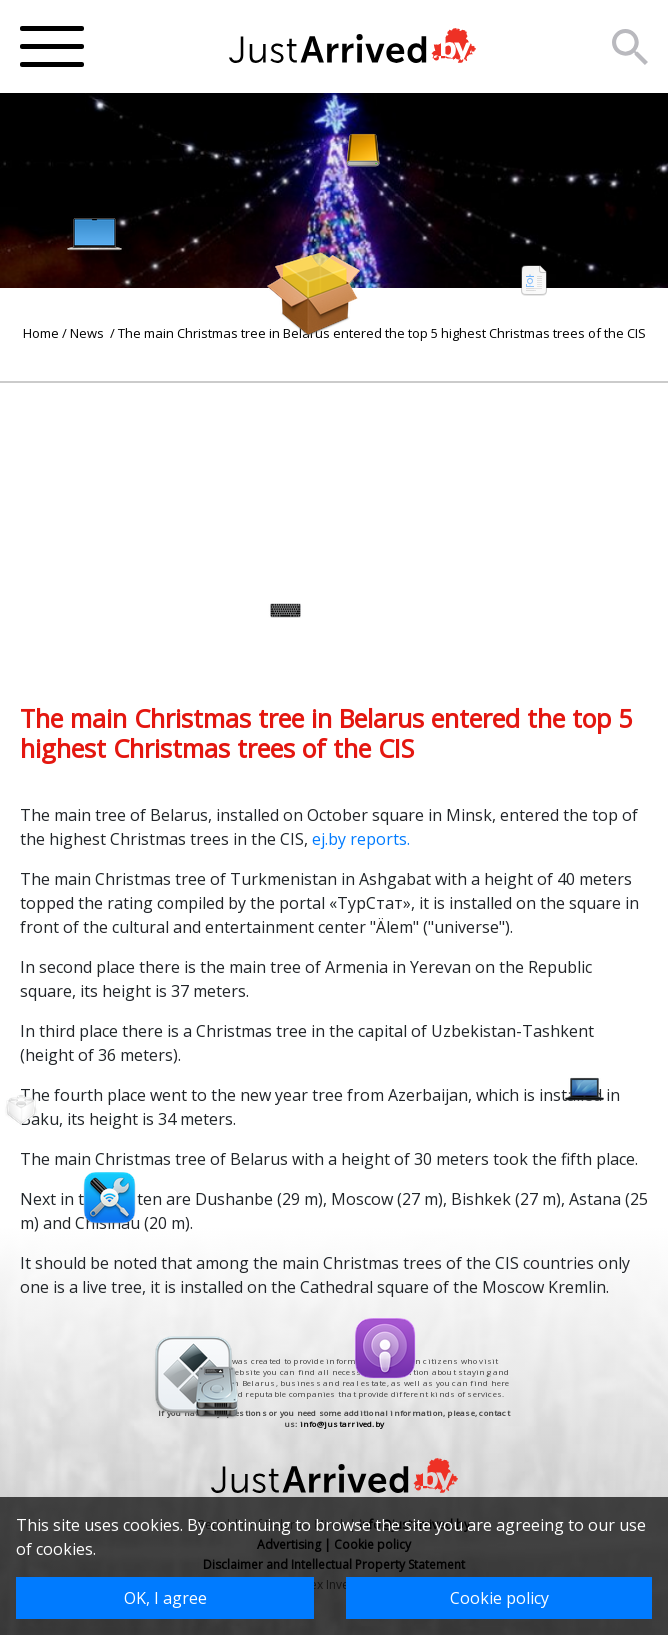 The width and height of the screenshot is (668, 1635). I want to click on launch boot camp assistant to install windows on your mac, so click(193, 1374).